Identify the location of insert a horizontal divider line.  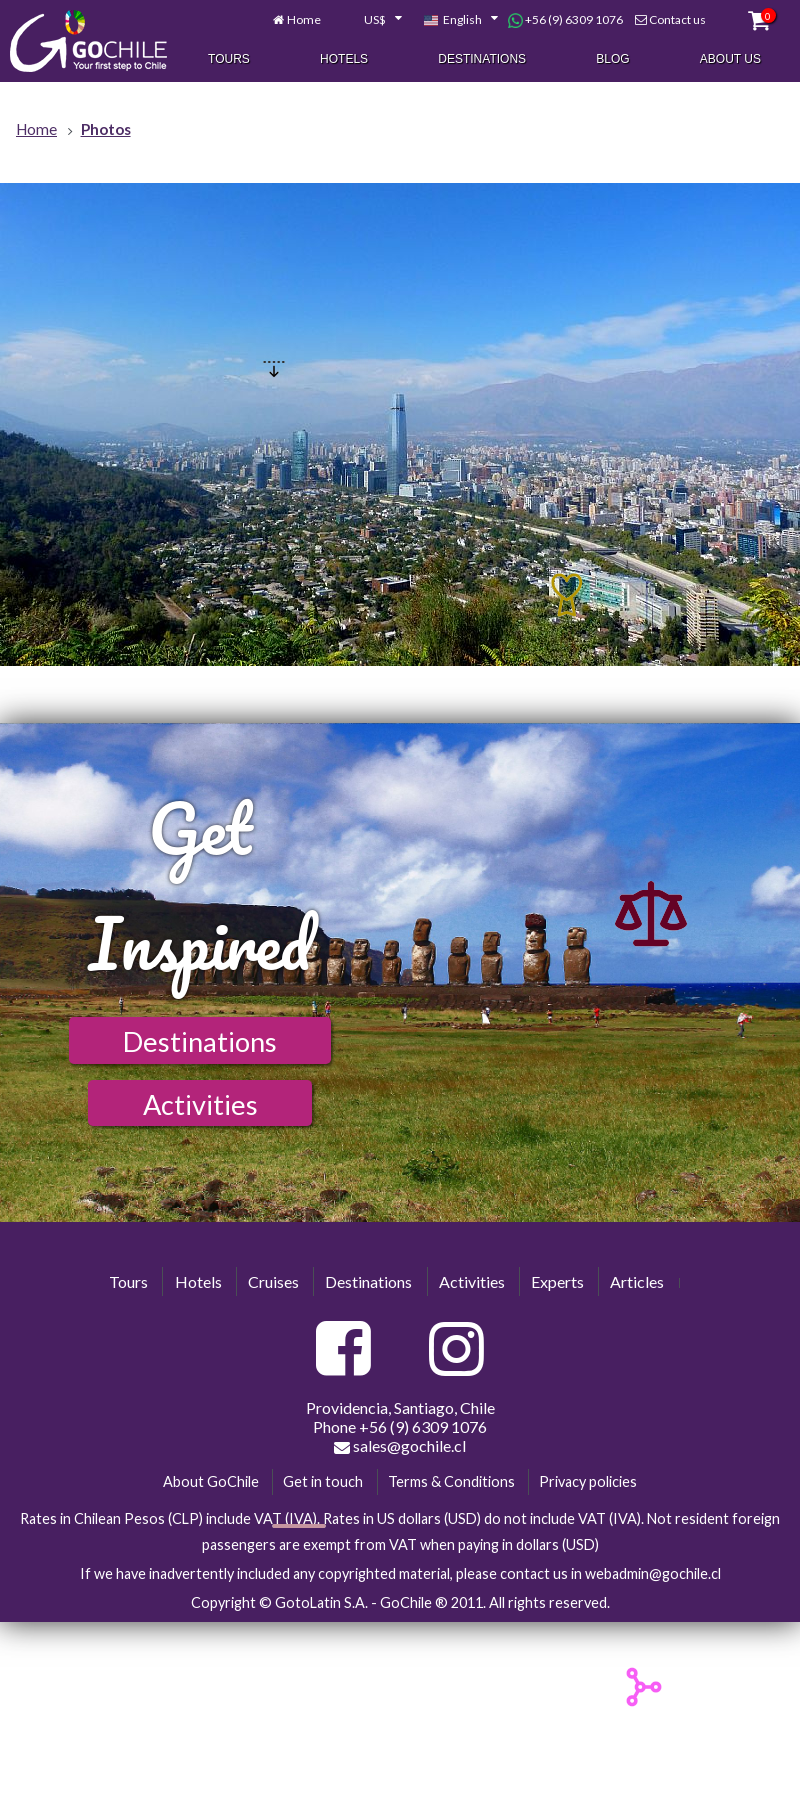
(299, 1524).